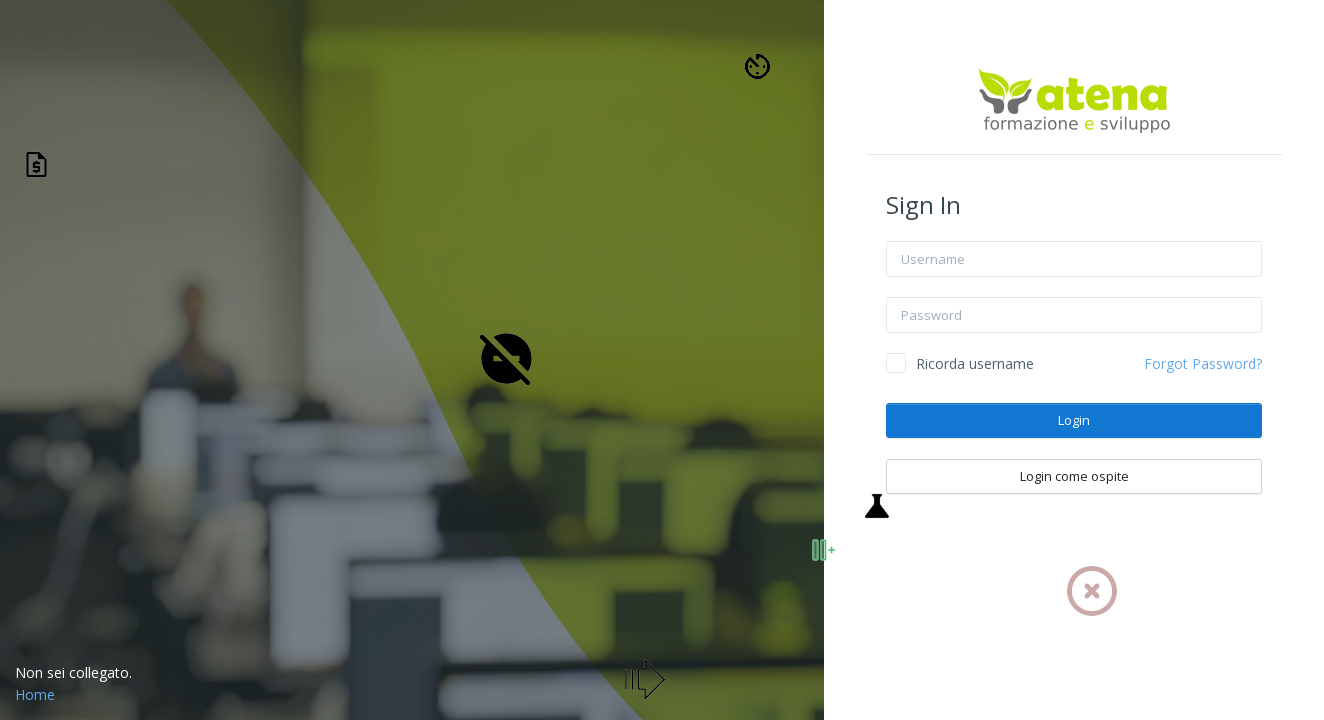  Describe the element at coordinates (822, 550) in the screenshot. I see `add a new column to the right` at that location.